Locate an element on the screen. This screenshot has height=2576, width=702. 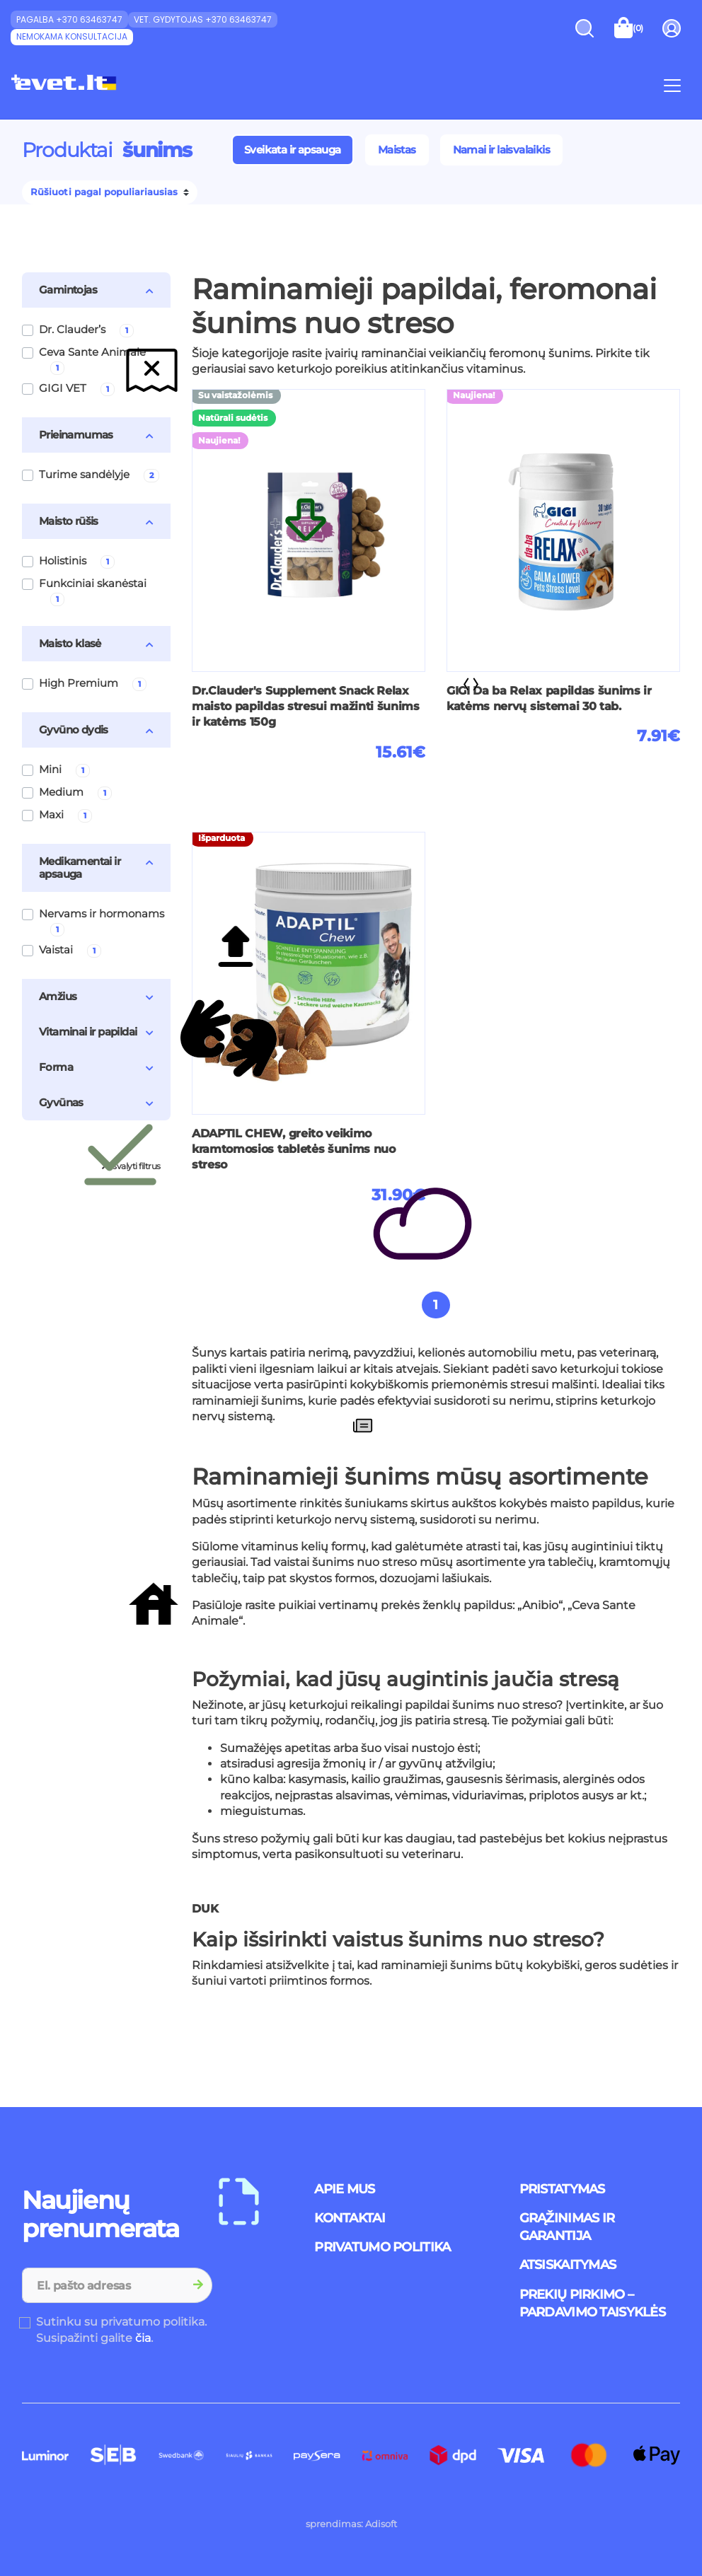
request ASL interpretation services is located at coordinates (229, 1038).